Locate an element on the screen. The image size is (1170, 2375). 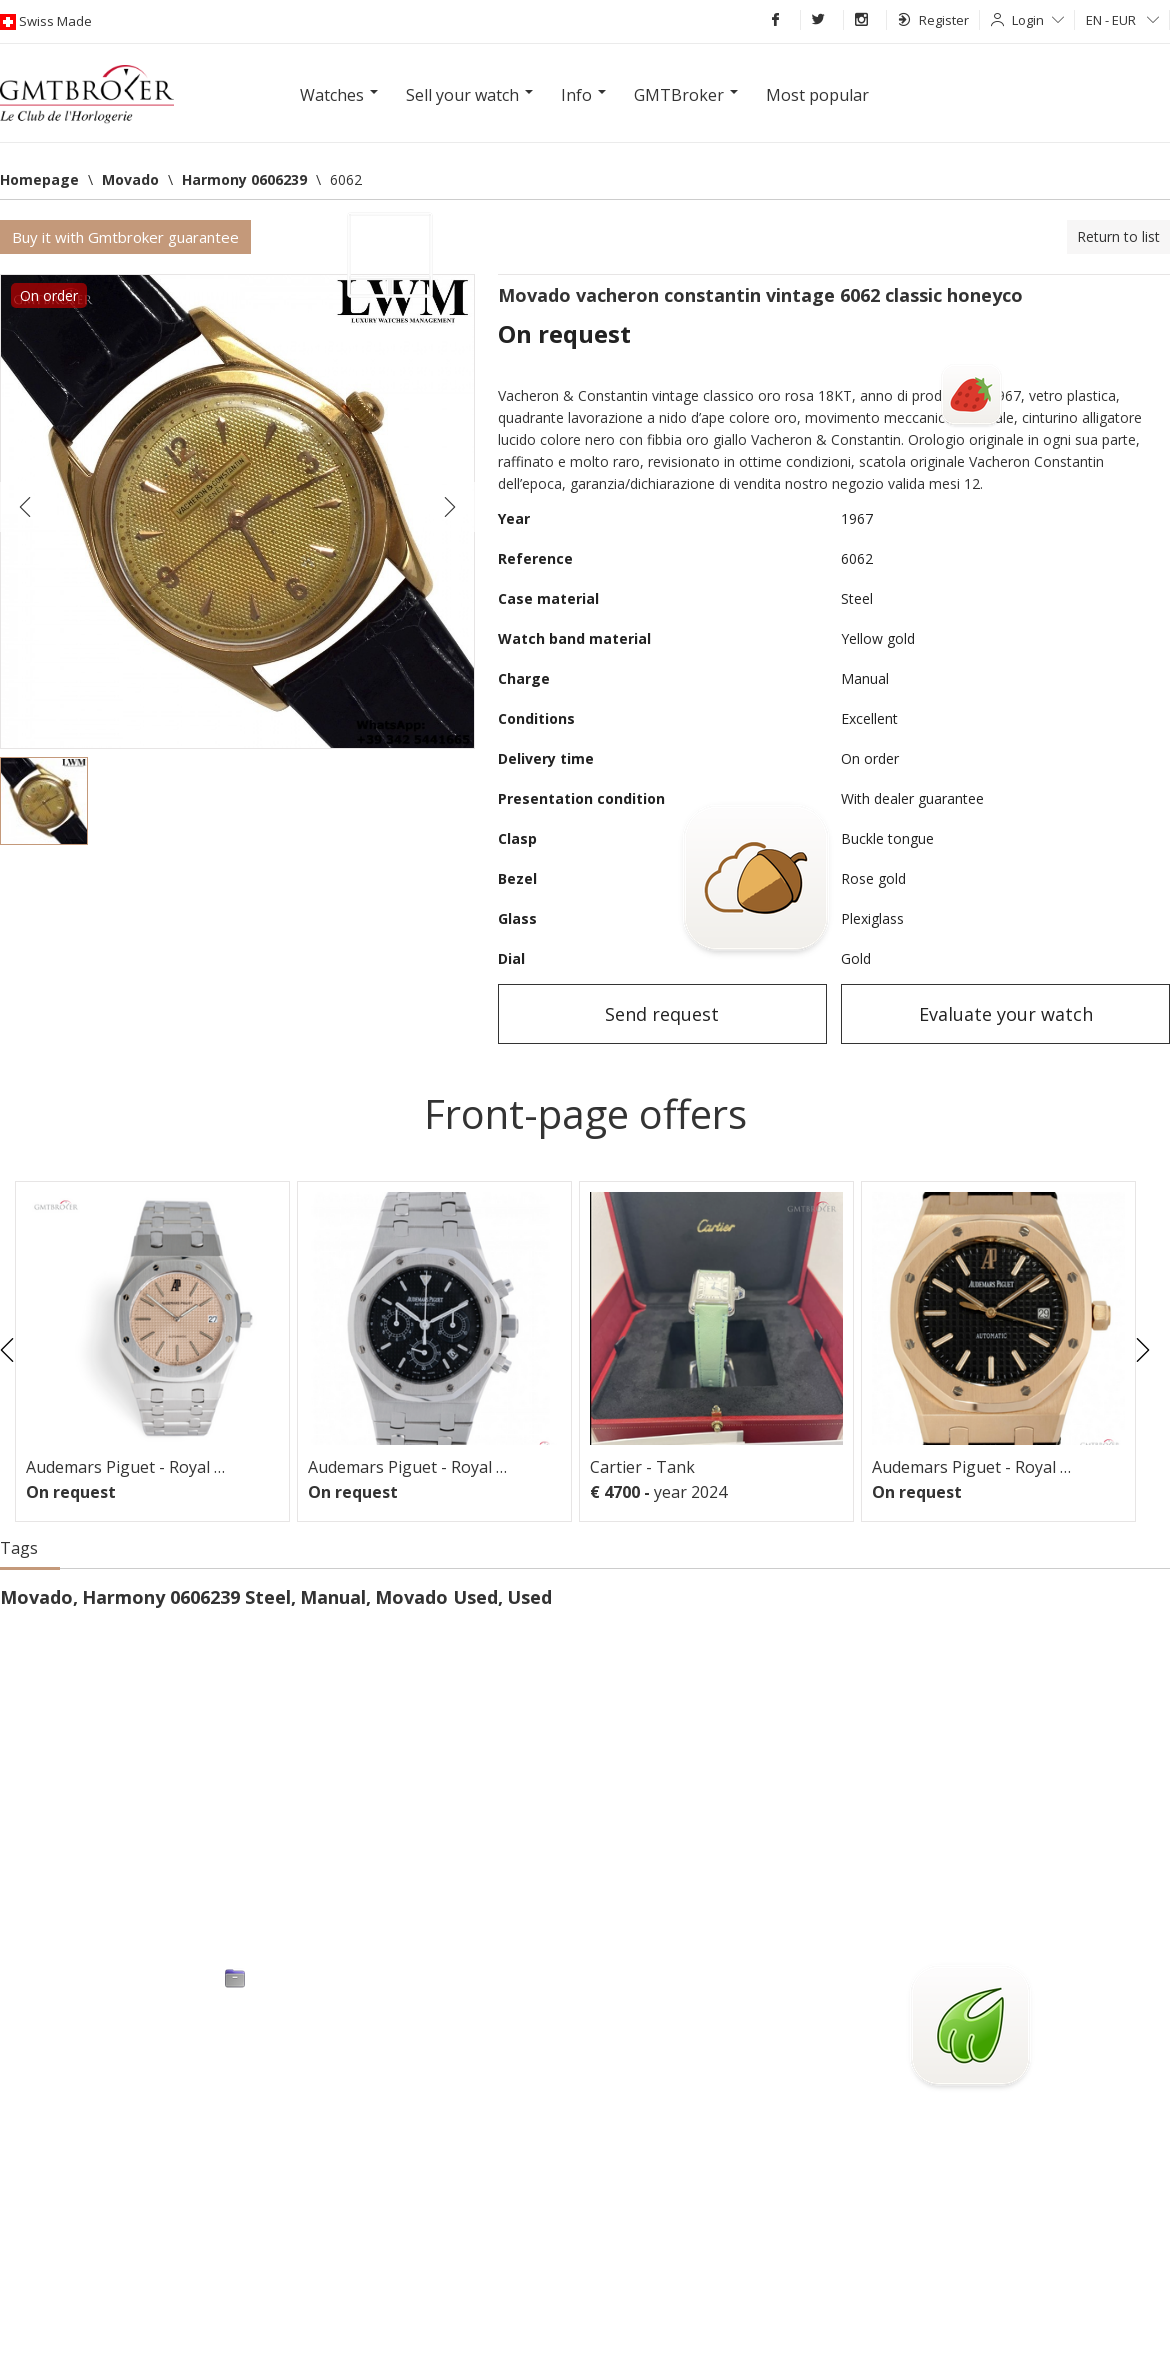
open strawberry music player is located at coordinates (971, 394).